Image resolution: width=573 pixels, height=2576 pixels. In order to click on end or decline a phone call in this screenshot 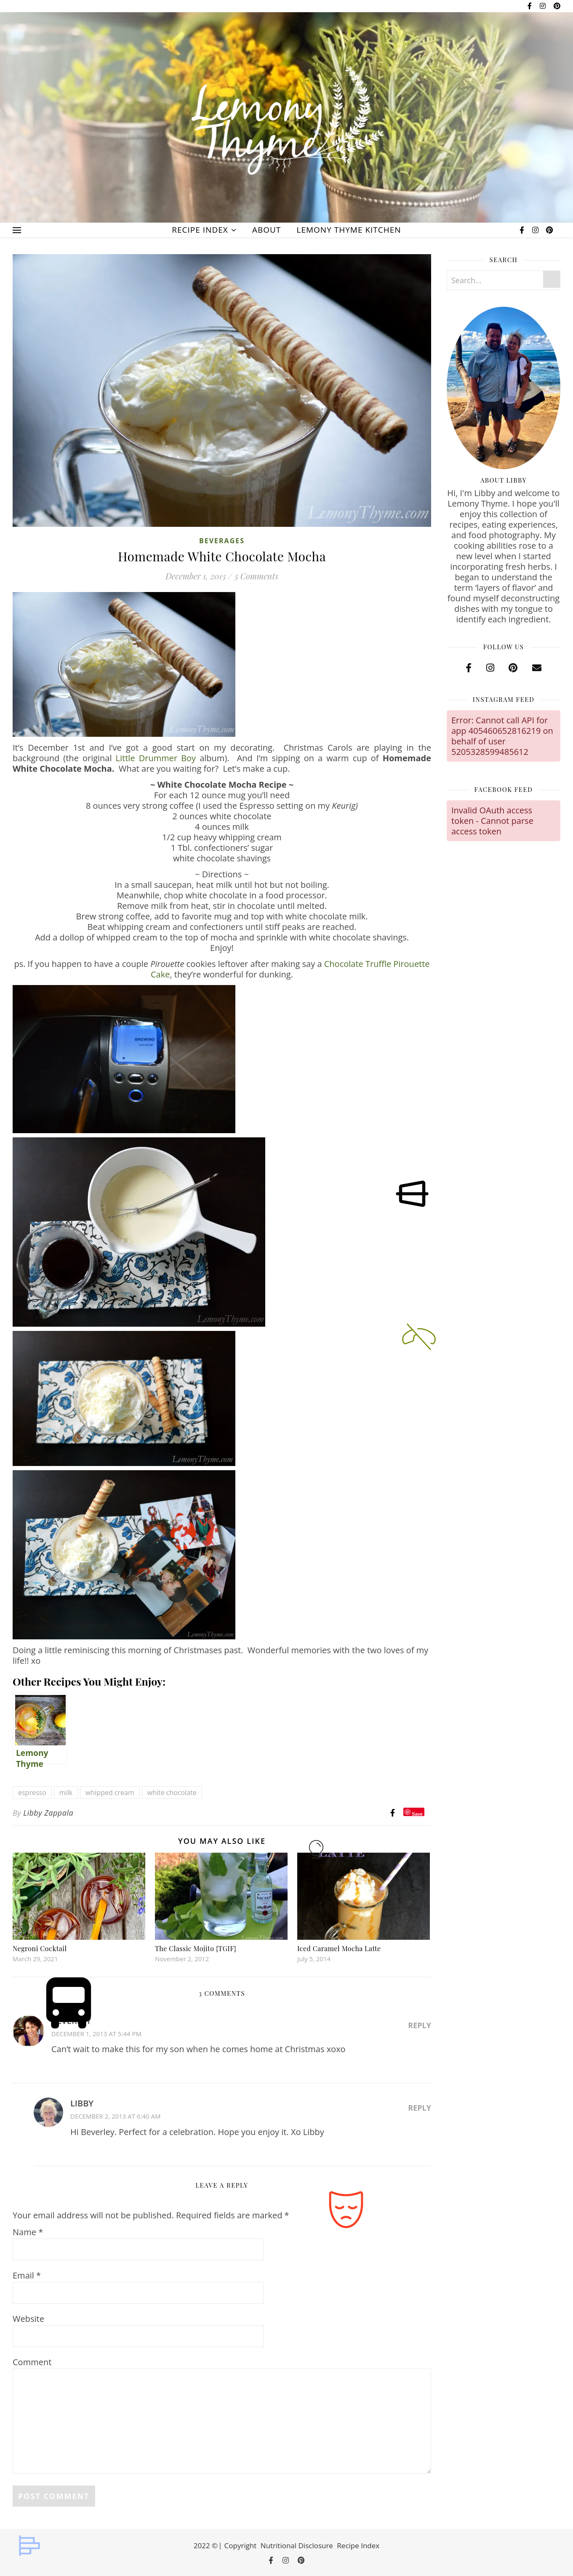, I will do `click(419, 1337)`.